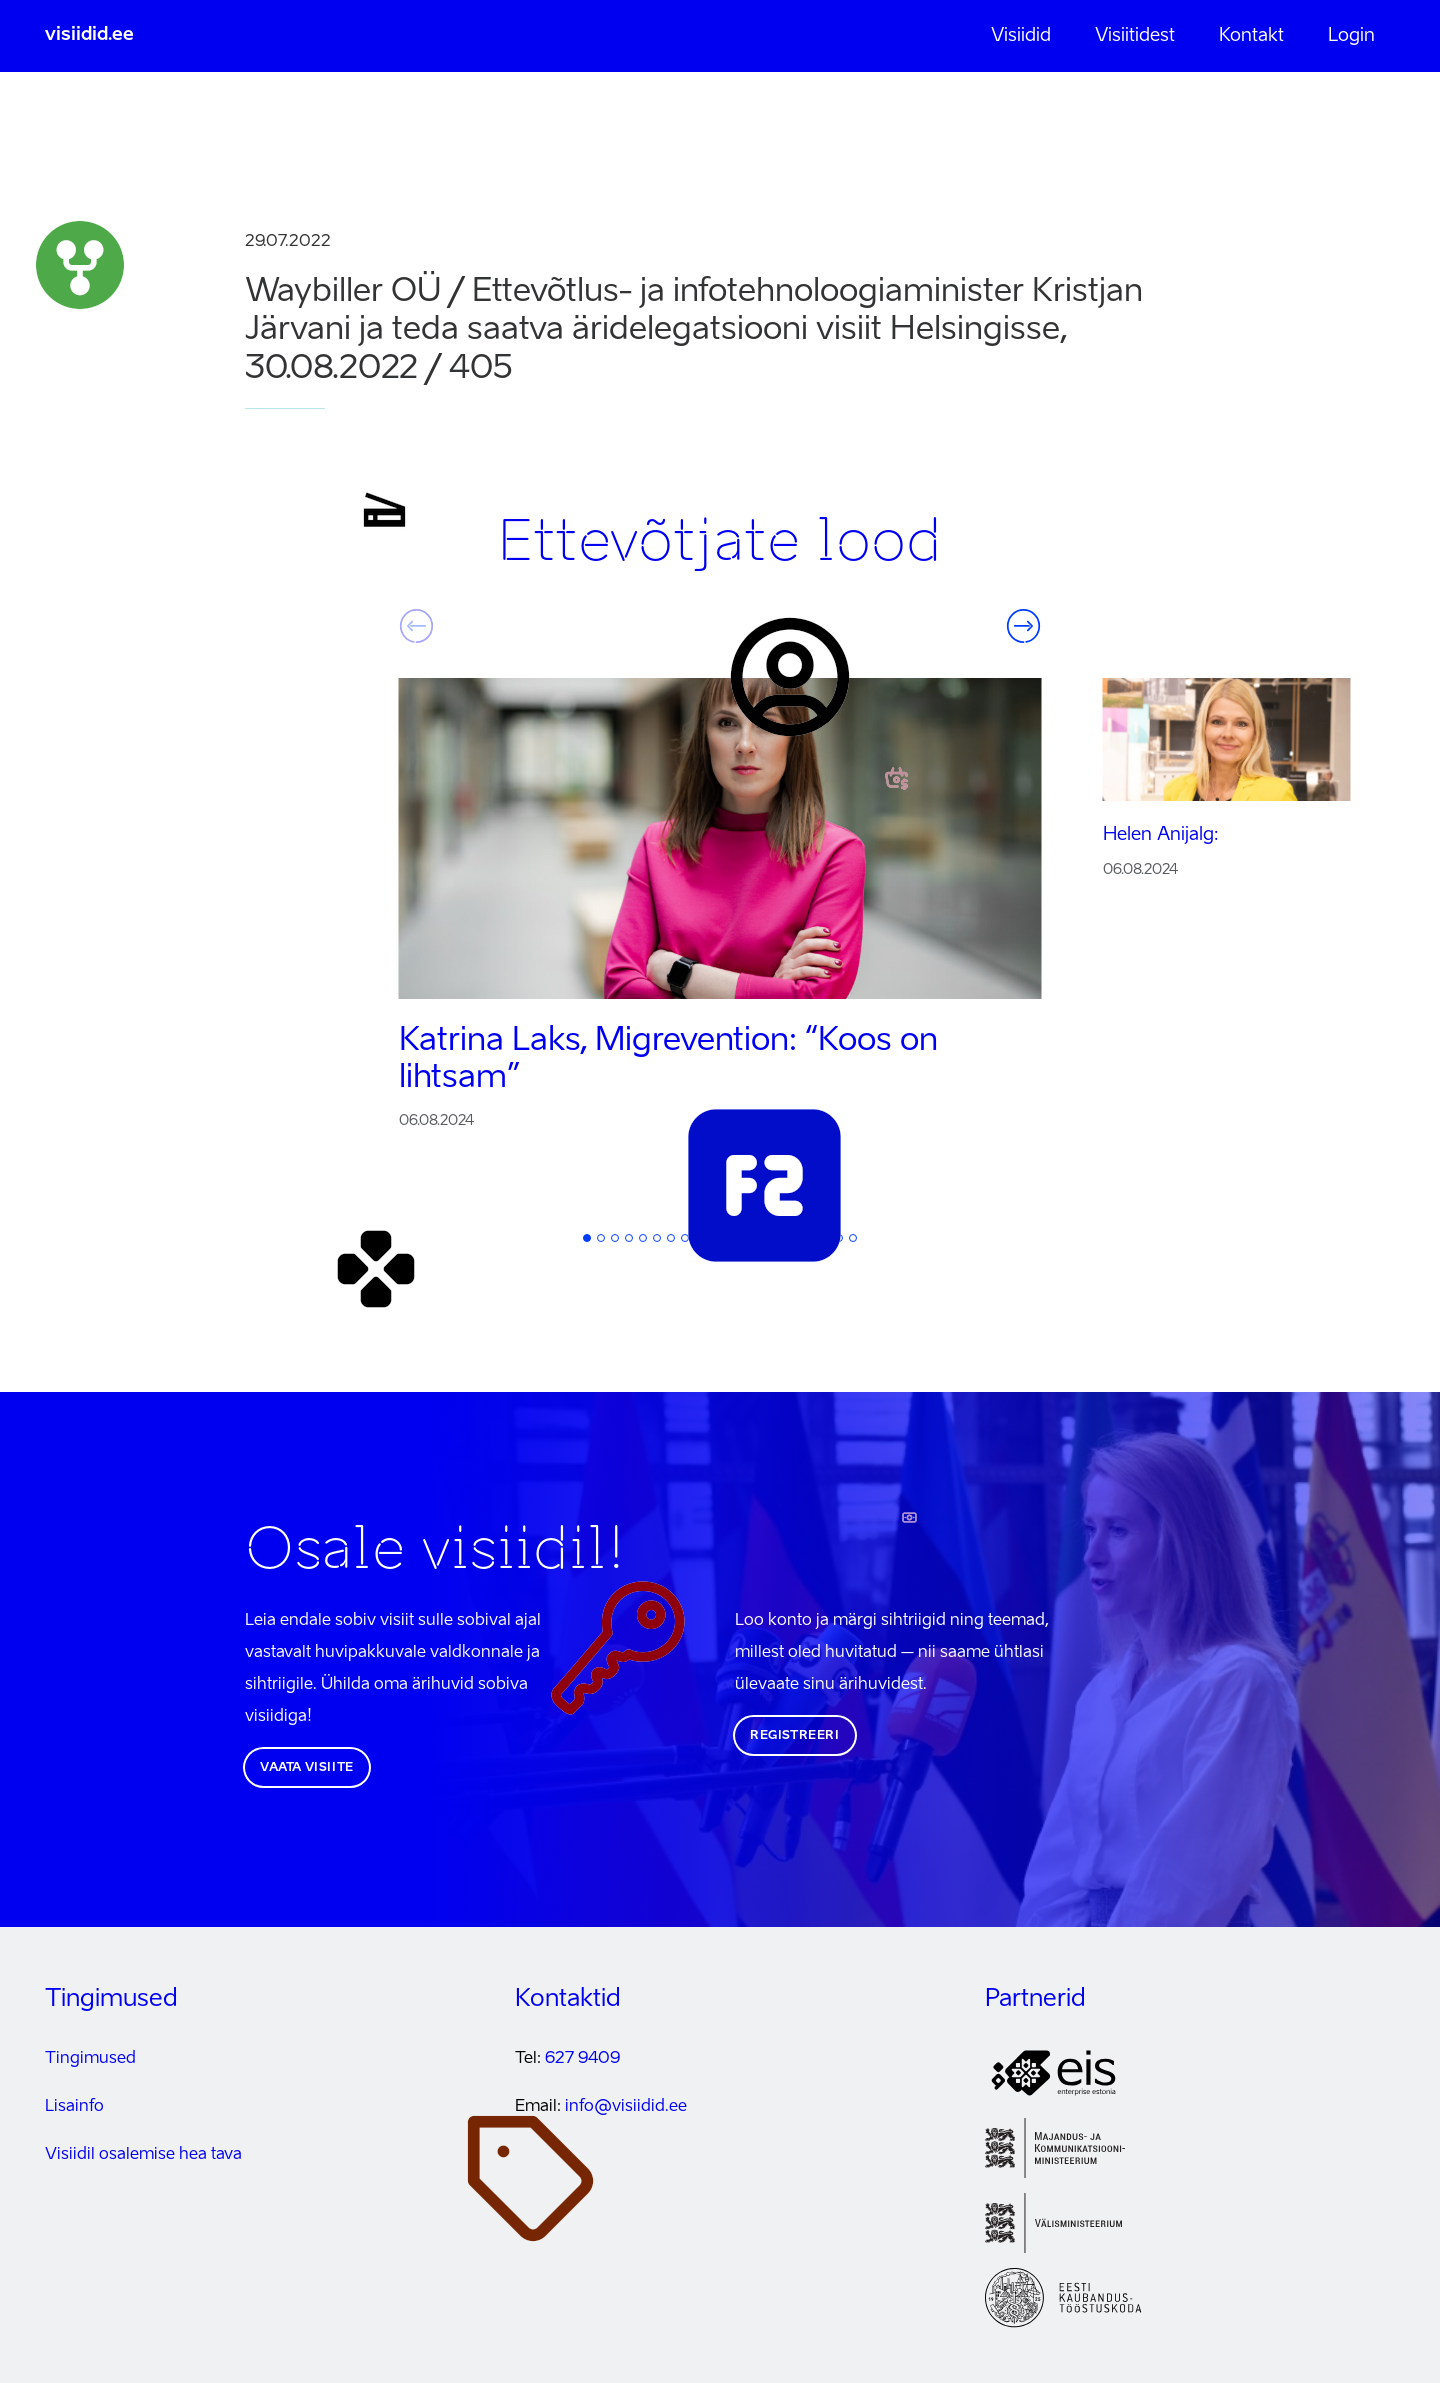 This screenshot has height=2383, width=1440. What do you see at coordinates (533, 2181) in the screenshot?
I see `add a tag or label to an item` at bounding box center [533, 2181].